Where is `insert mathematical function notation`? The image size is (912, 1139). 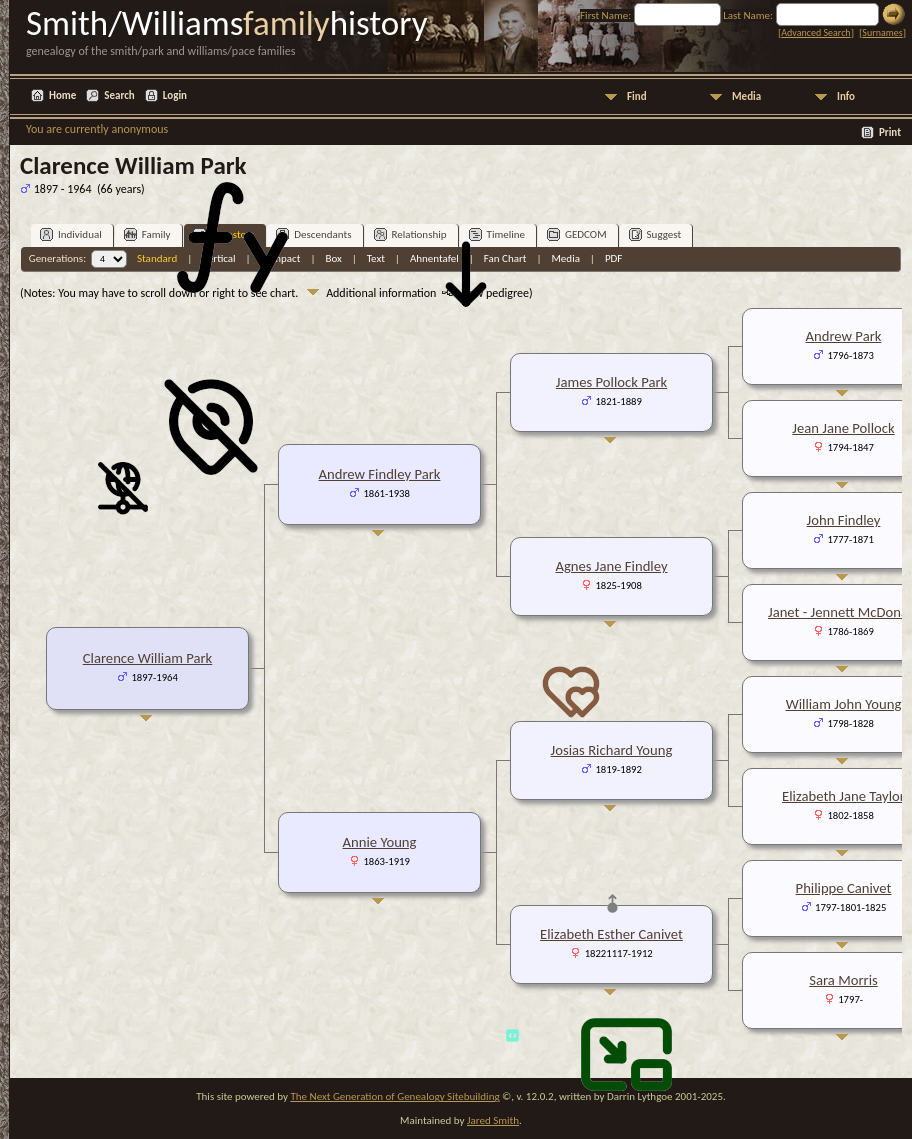
insert mathematical function notation is located at coordinates (232, 237).